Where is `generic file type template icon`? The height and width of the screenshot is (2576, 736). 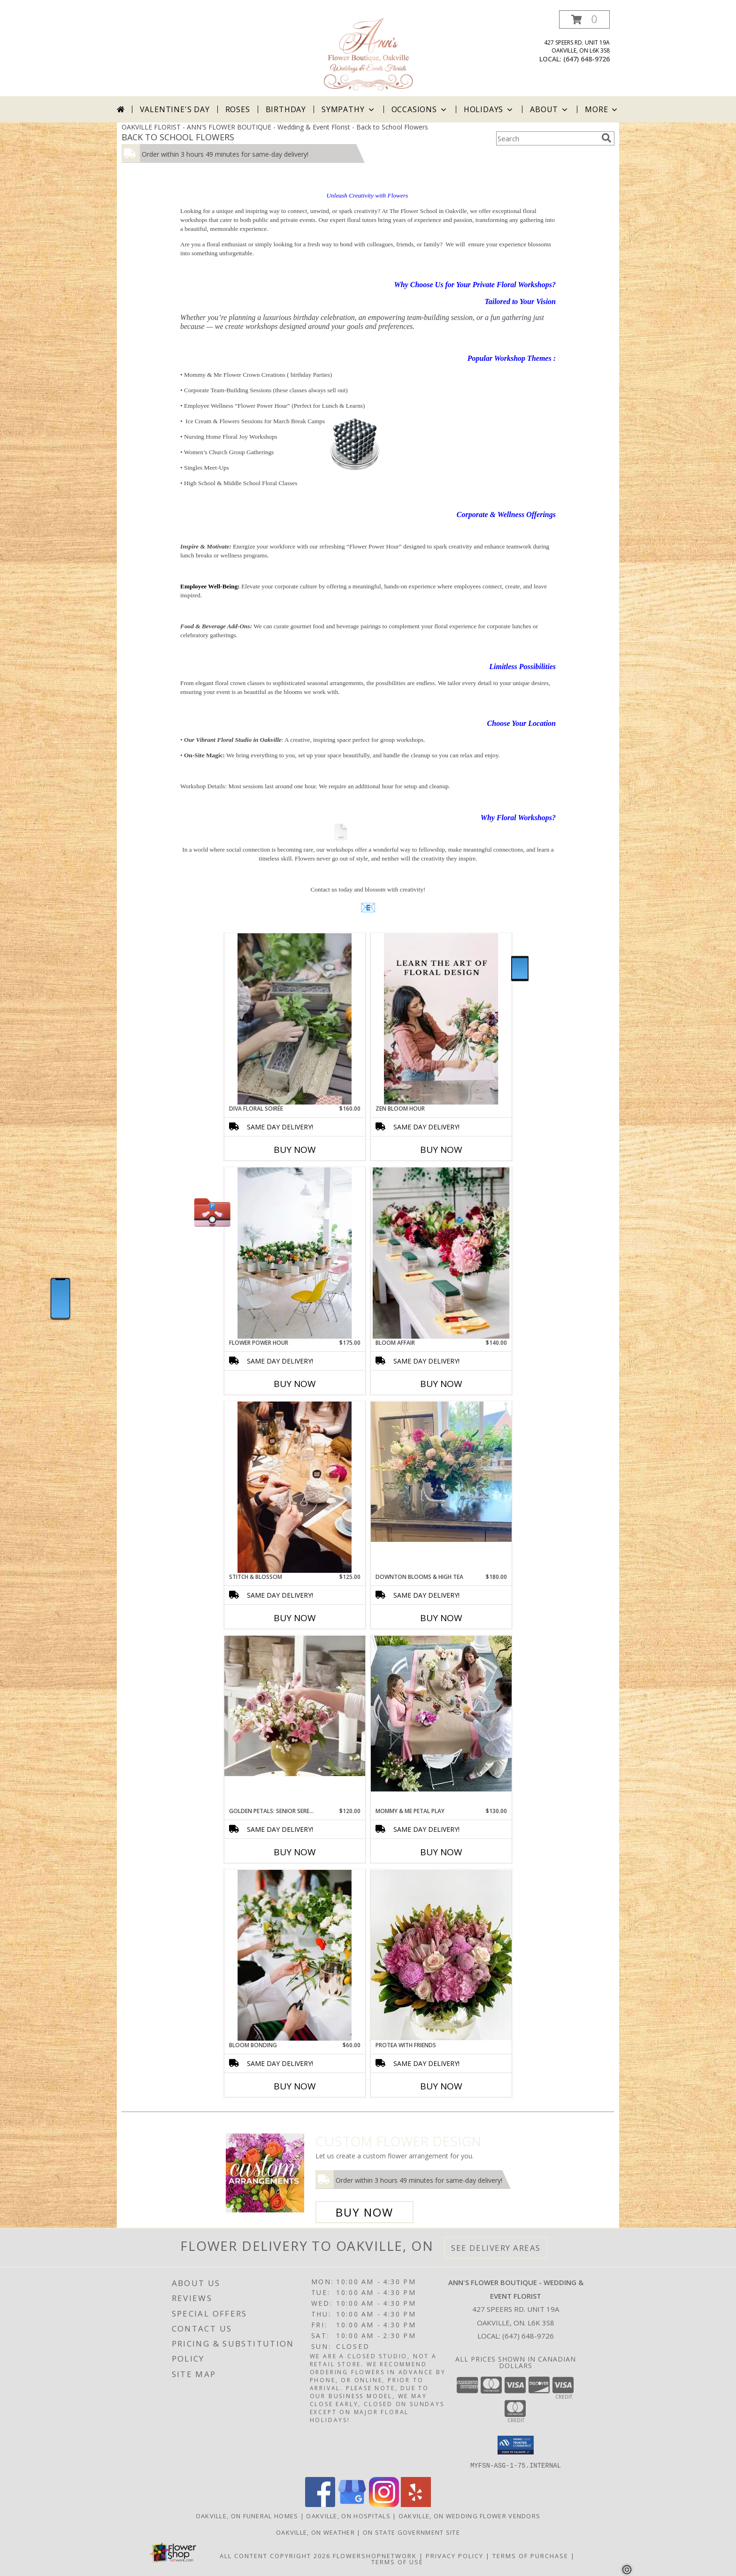
generic file type template icon is located at coordinates (341, 832).